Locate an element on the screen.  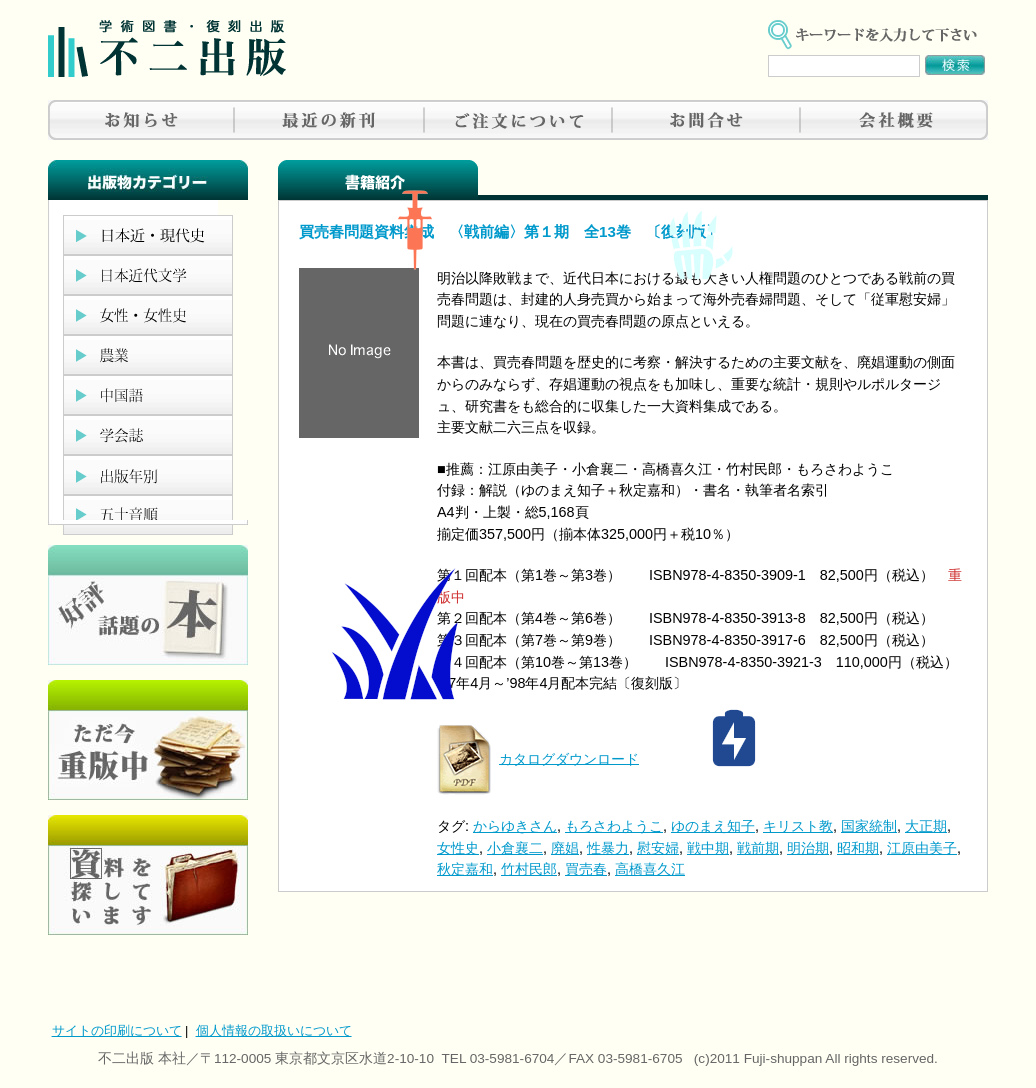
access health or medical settings is located at coordinates (415, 230).